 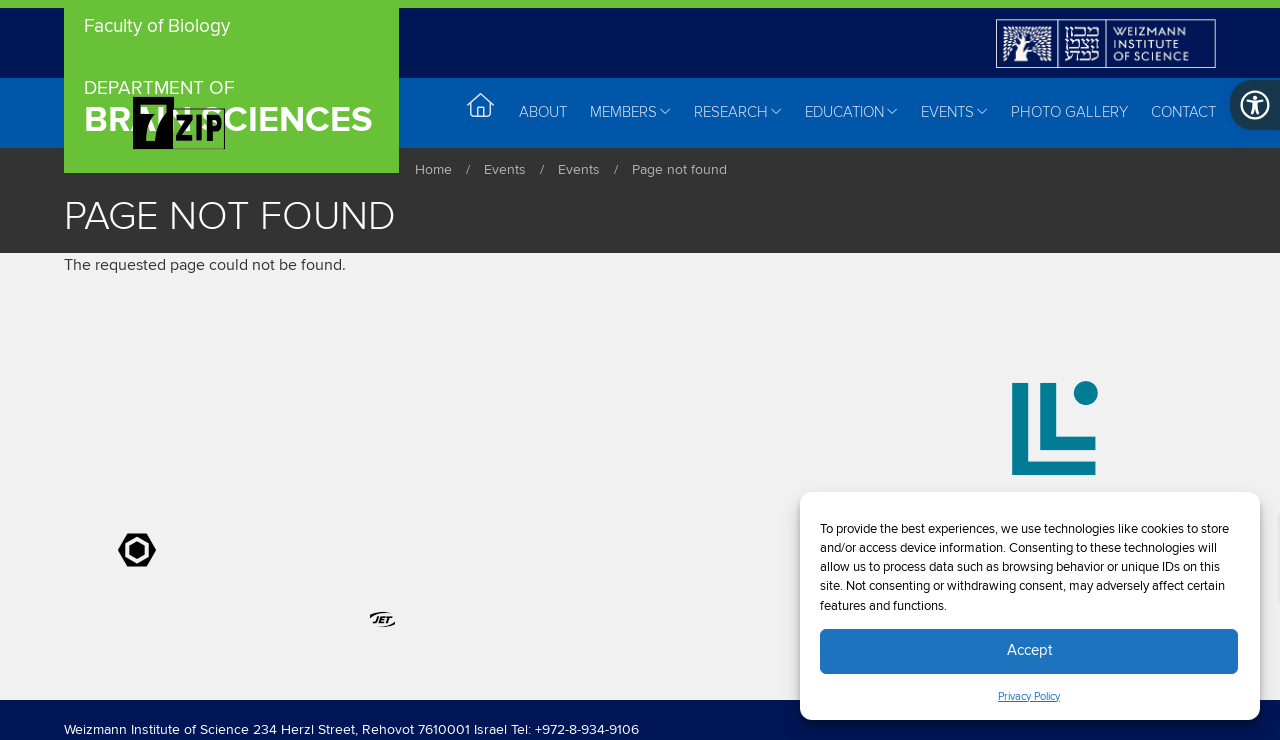 What do you see at coordinates (137, 550) in the screenshot?
I see `eslint code linting tool logo` at bounding box center [137, 550].